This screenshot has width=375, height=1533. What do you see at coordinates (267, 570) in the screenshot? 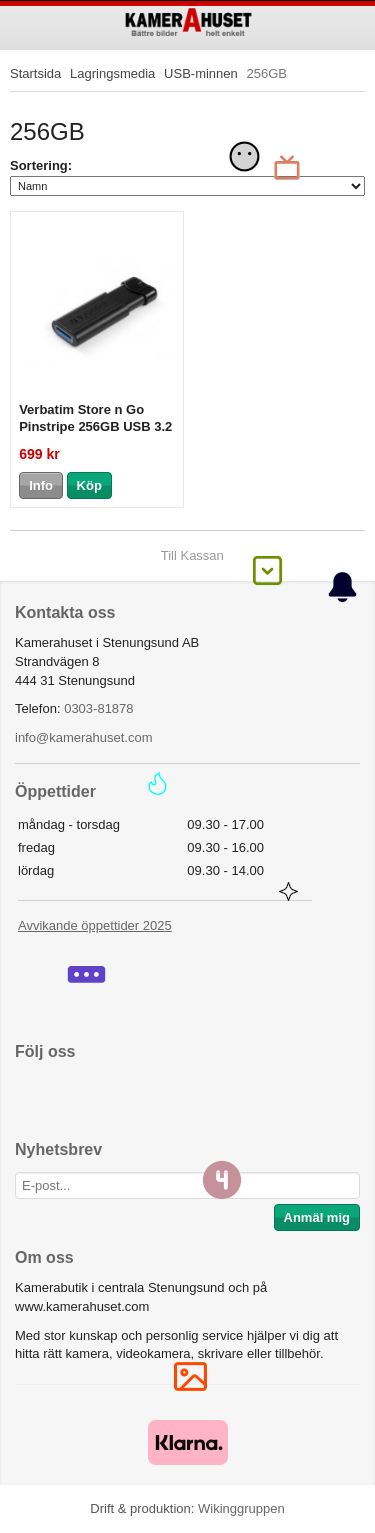
I see `expand content or reveal more options` at bounding box center [267, 570].